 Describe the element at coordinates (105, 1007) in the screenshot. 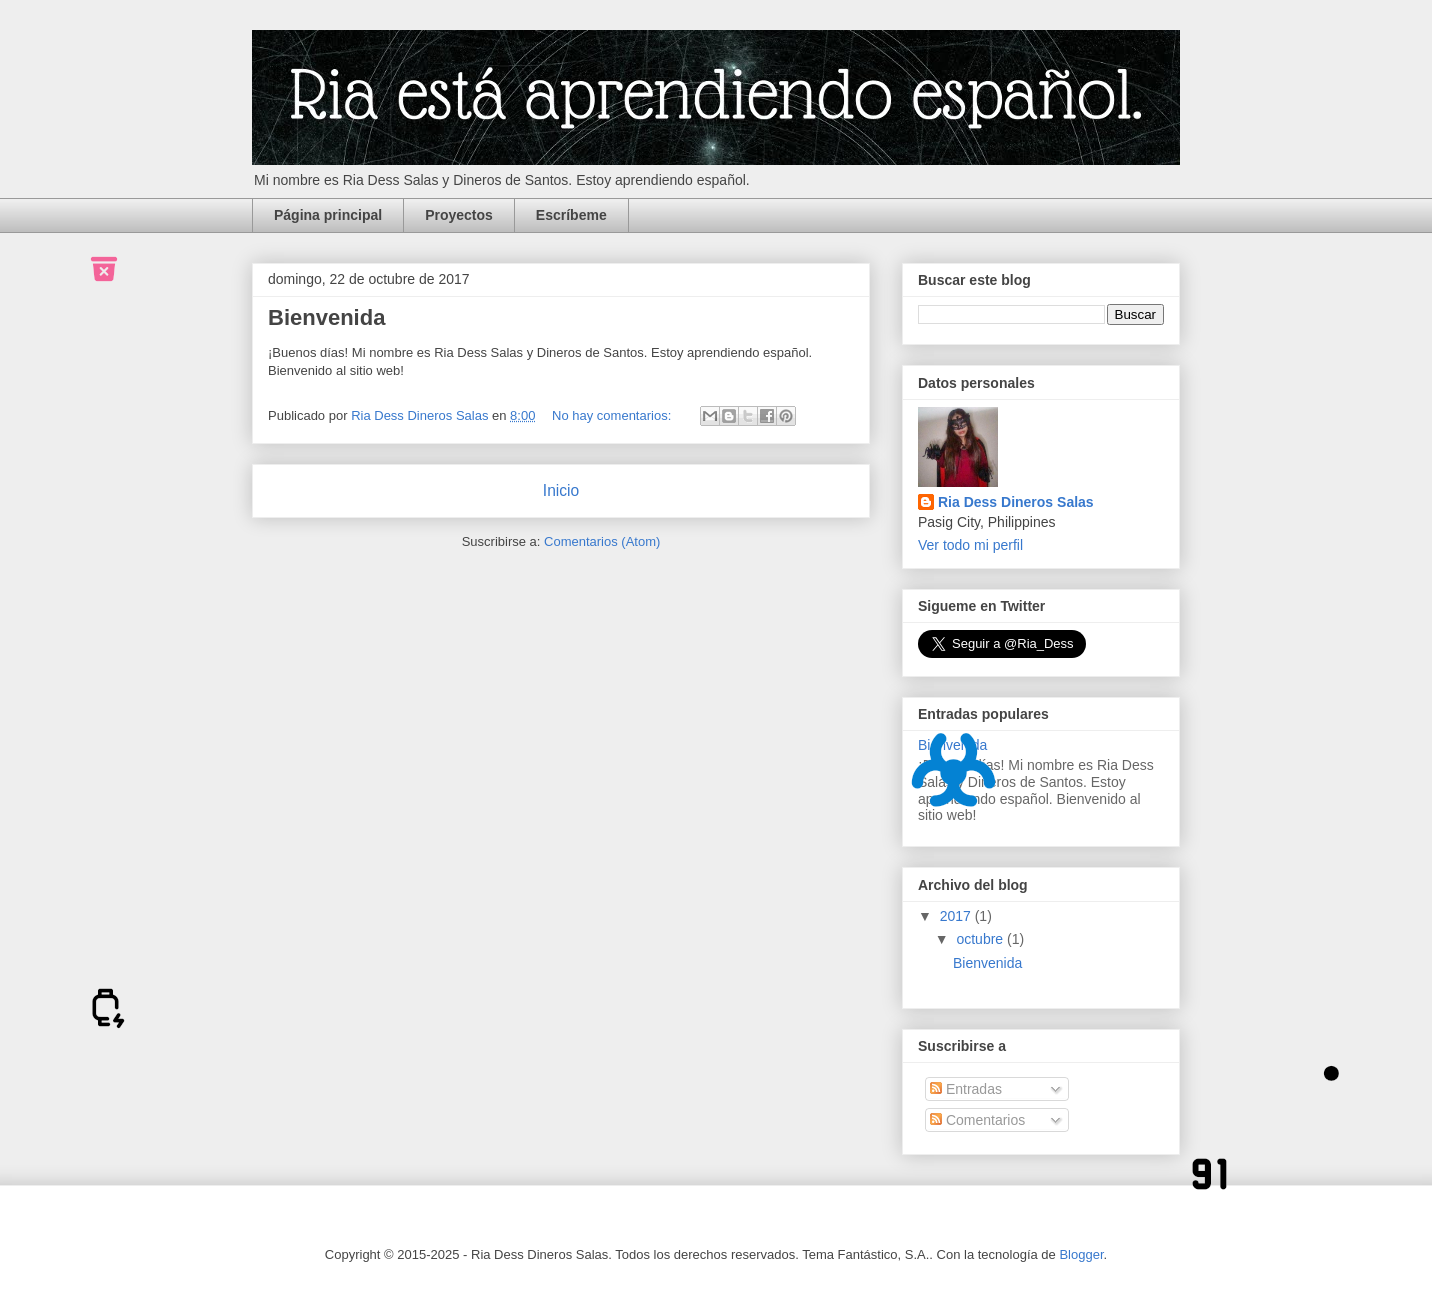

I see `smartwatch charging status` at that location.